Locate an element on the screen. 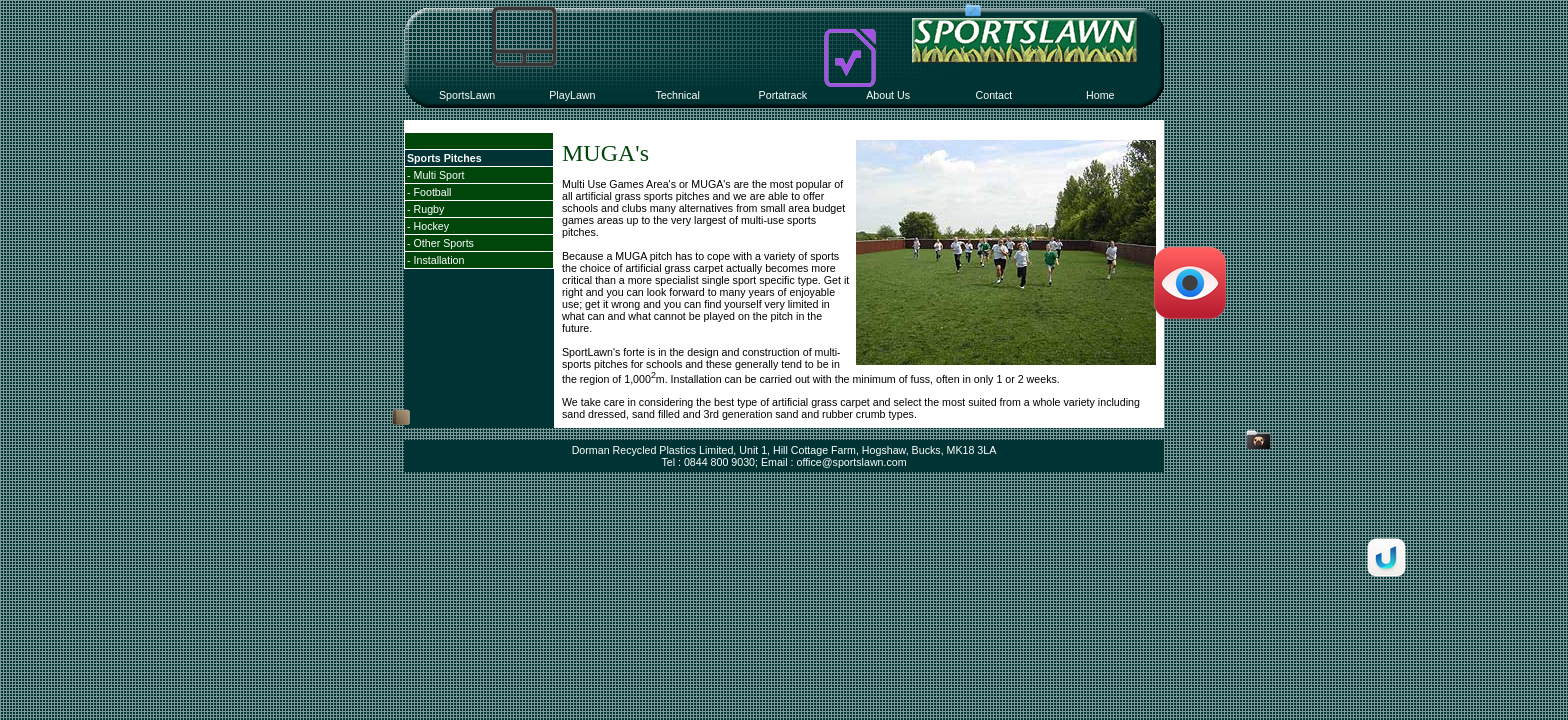 The width and height of the screenshot is (1568, 720). folder containing pug-related images or files is located at coordinates (1258, 440).